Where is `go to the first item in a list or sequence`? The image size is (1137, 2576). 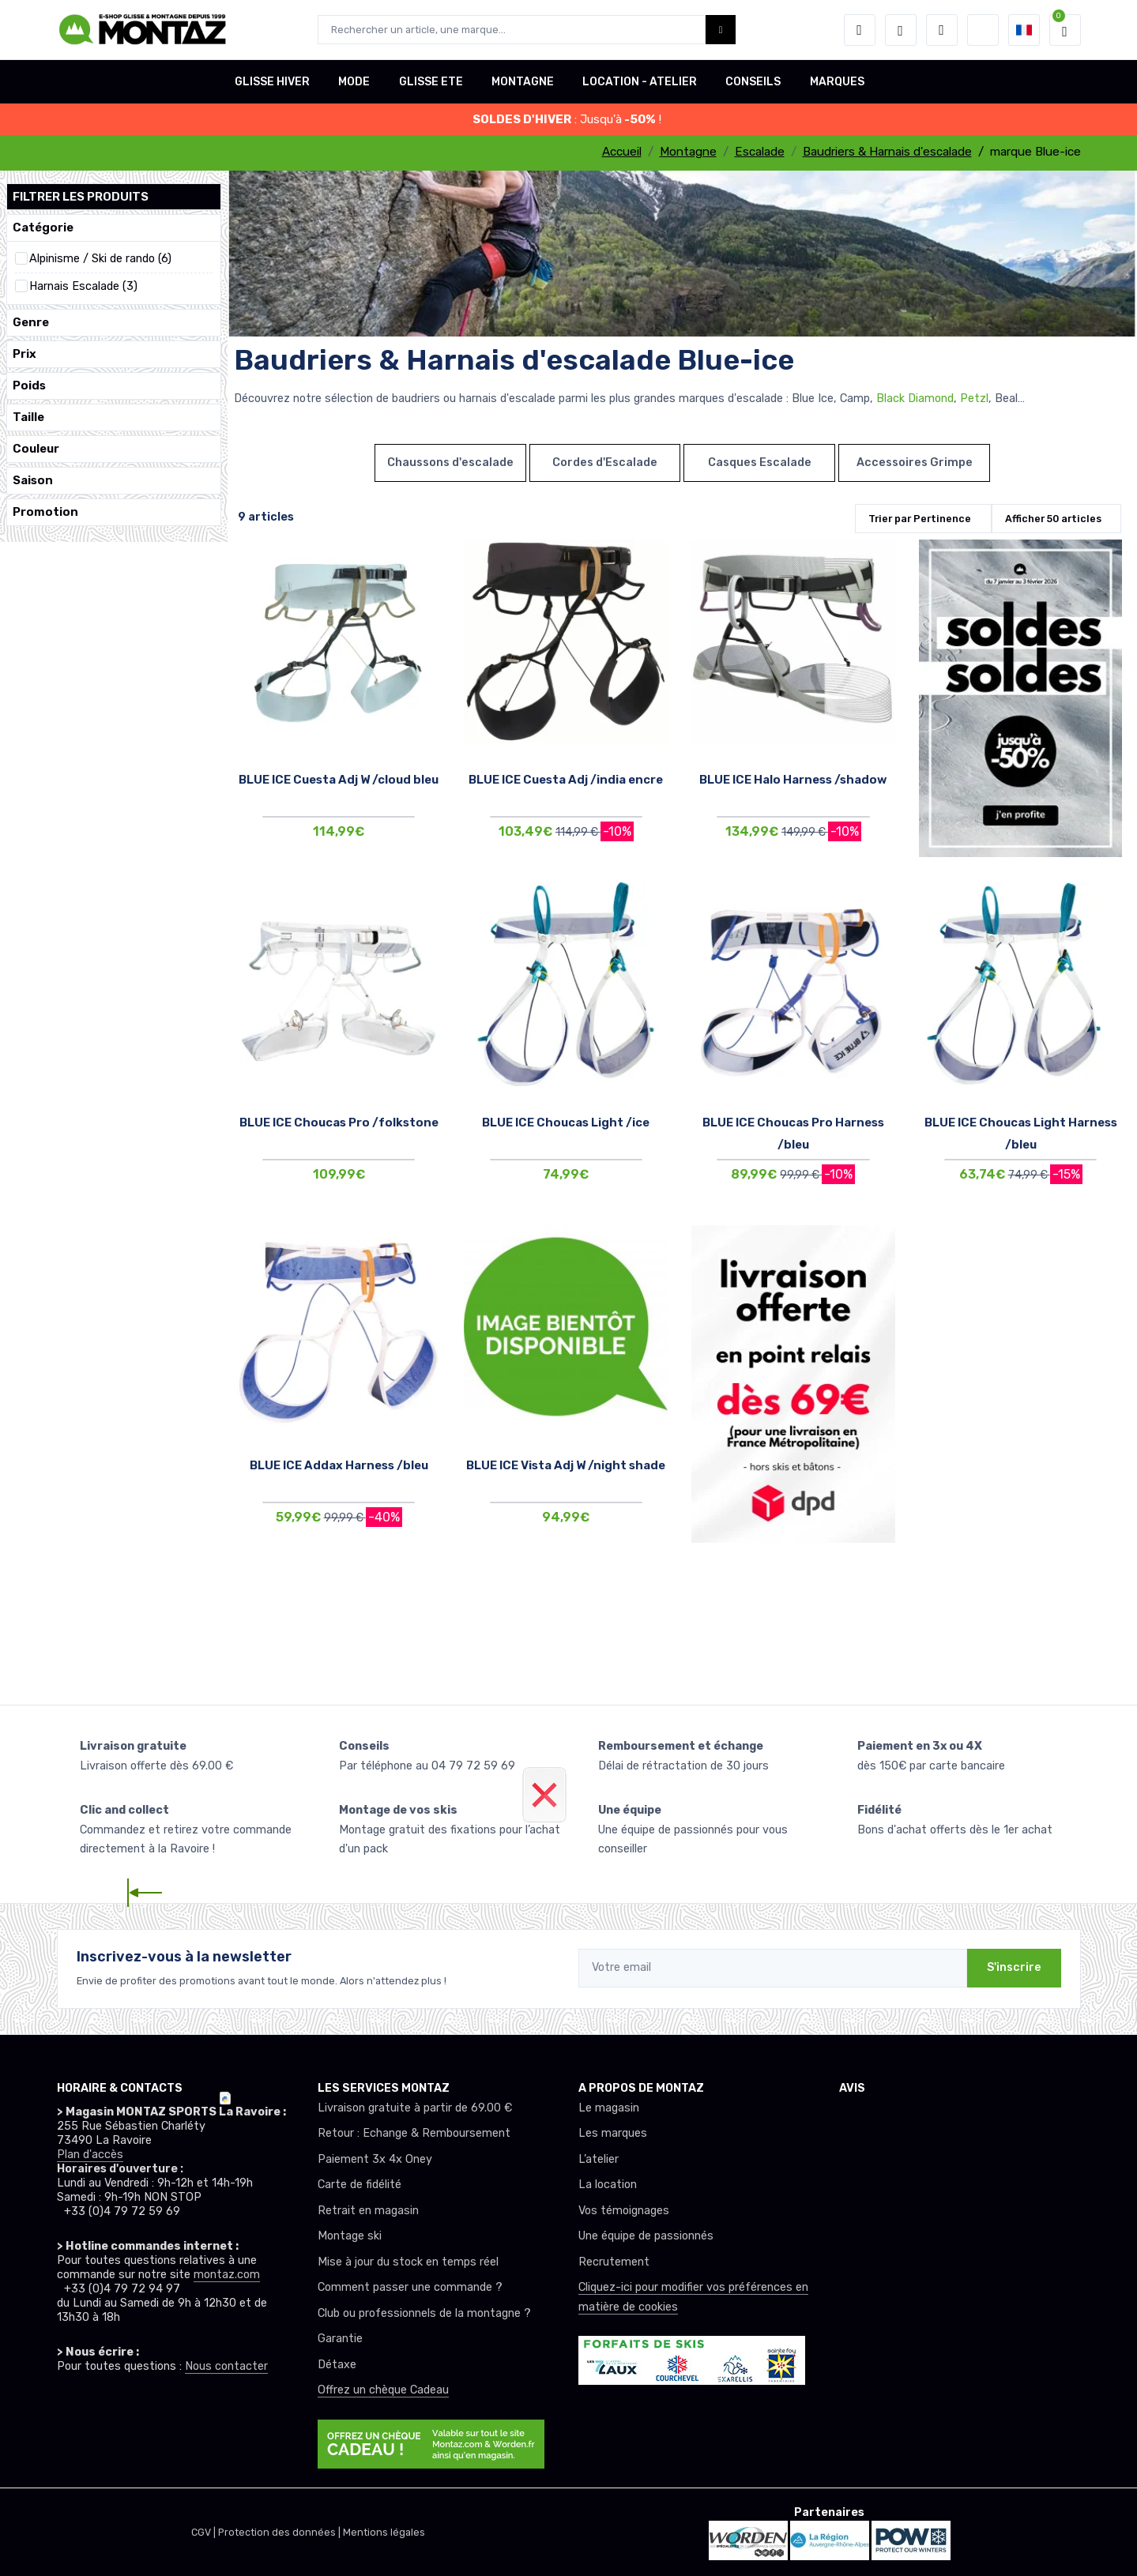
go to the first item in a list or sequence is located at coordinates (145, 1893).